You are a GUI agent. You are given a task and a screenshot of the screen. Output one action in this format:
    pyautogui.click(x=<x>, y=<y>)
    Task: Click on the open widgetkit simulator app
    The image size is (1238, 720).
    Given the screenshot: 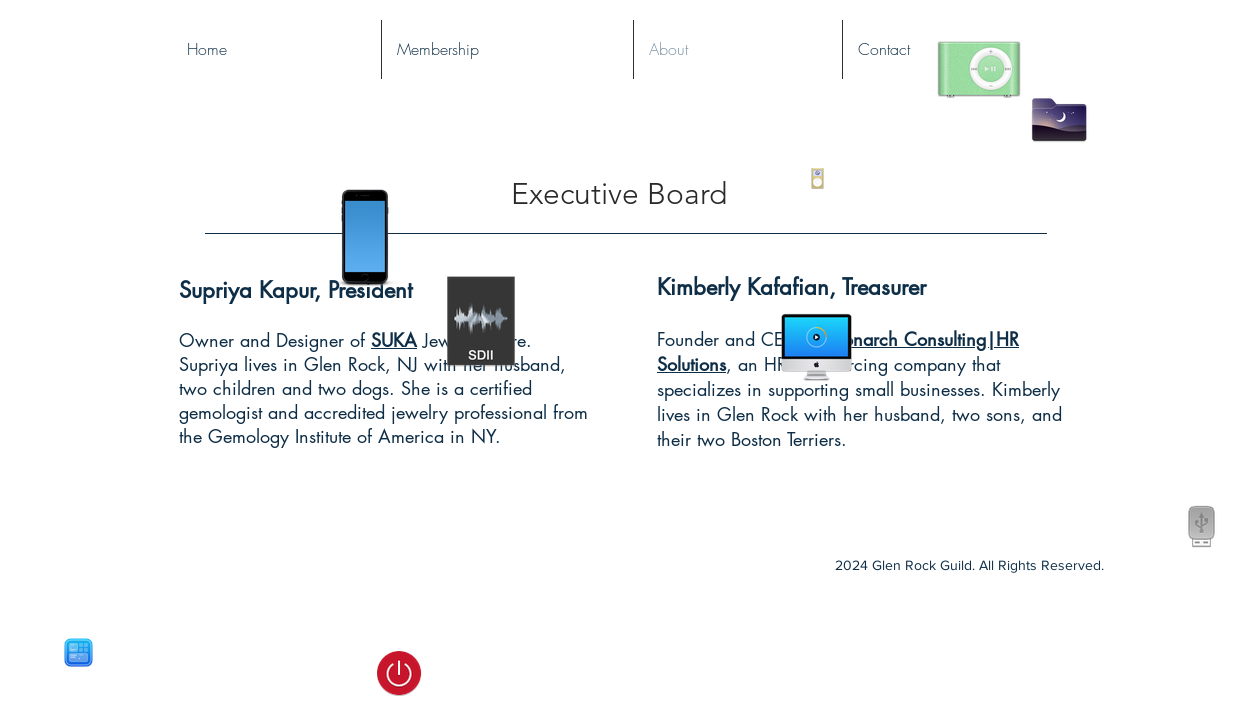 What is the action you would take?
    pyautogui.click(x=78, y=652)
    